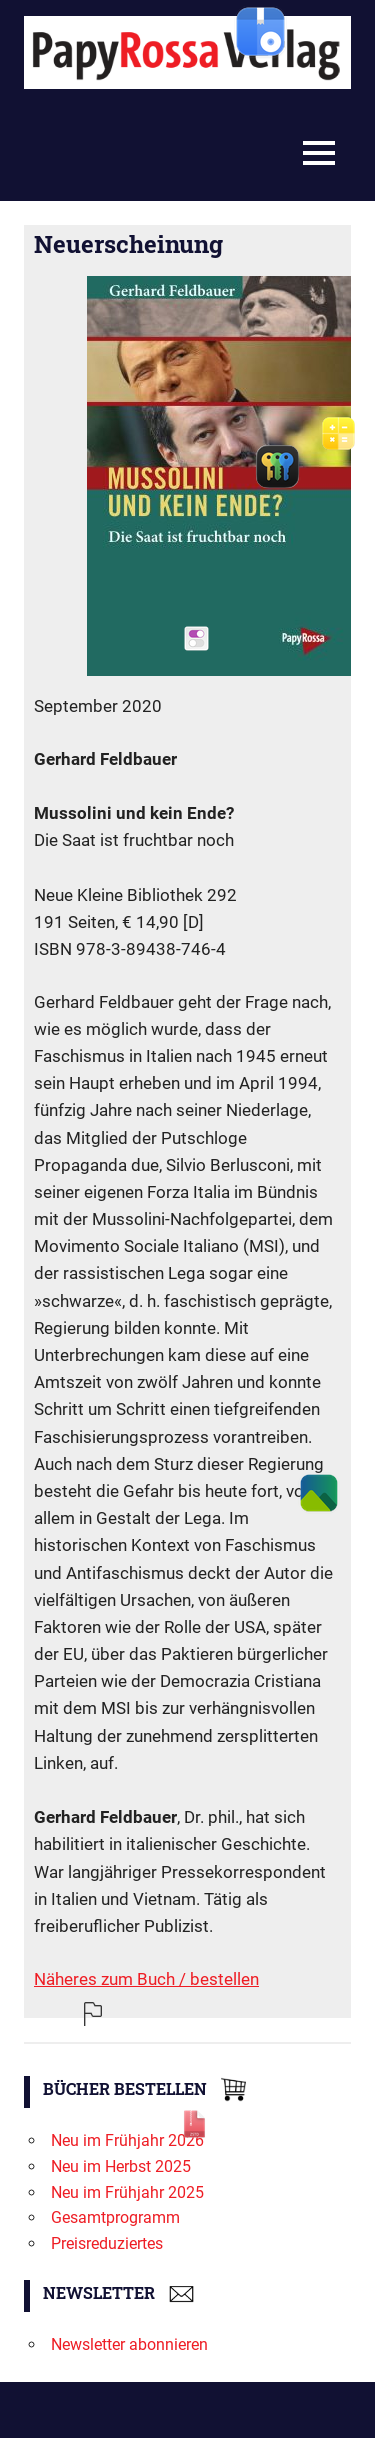  What do you see at coordinates (194, 2124) in the screenshot?
I see `a zstd-compressed tar archive file` at bounding box center [194, 2124].